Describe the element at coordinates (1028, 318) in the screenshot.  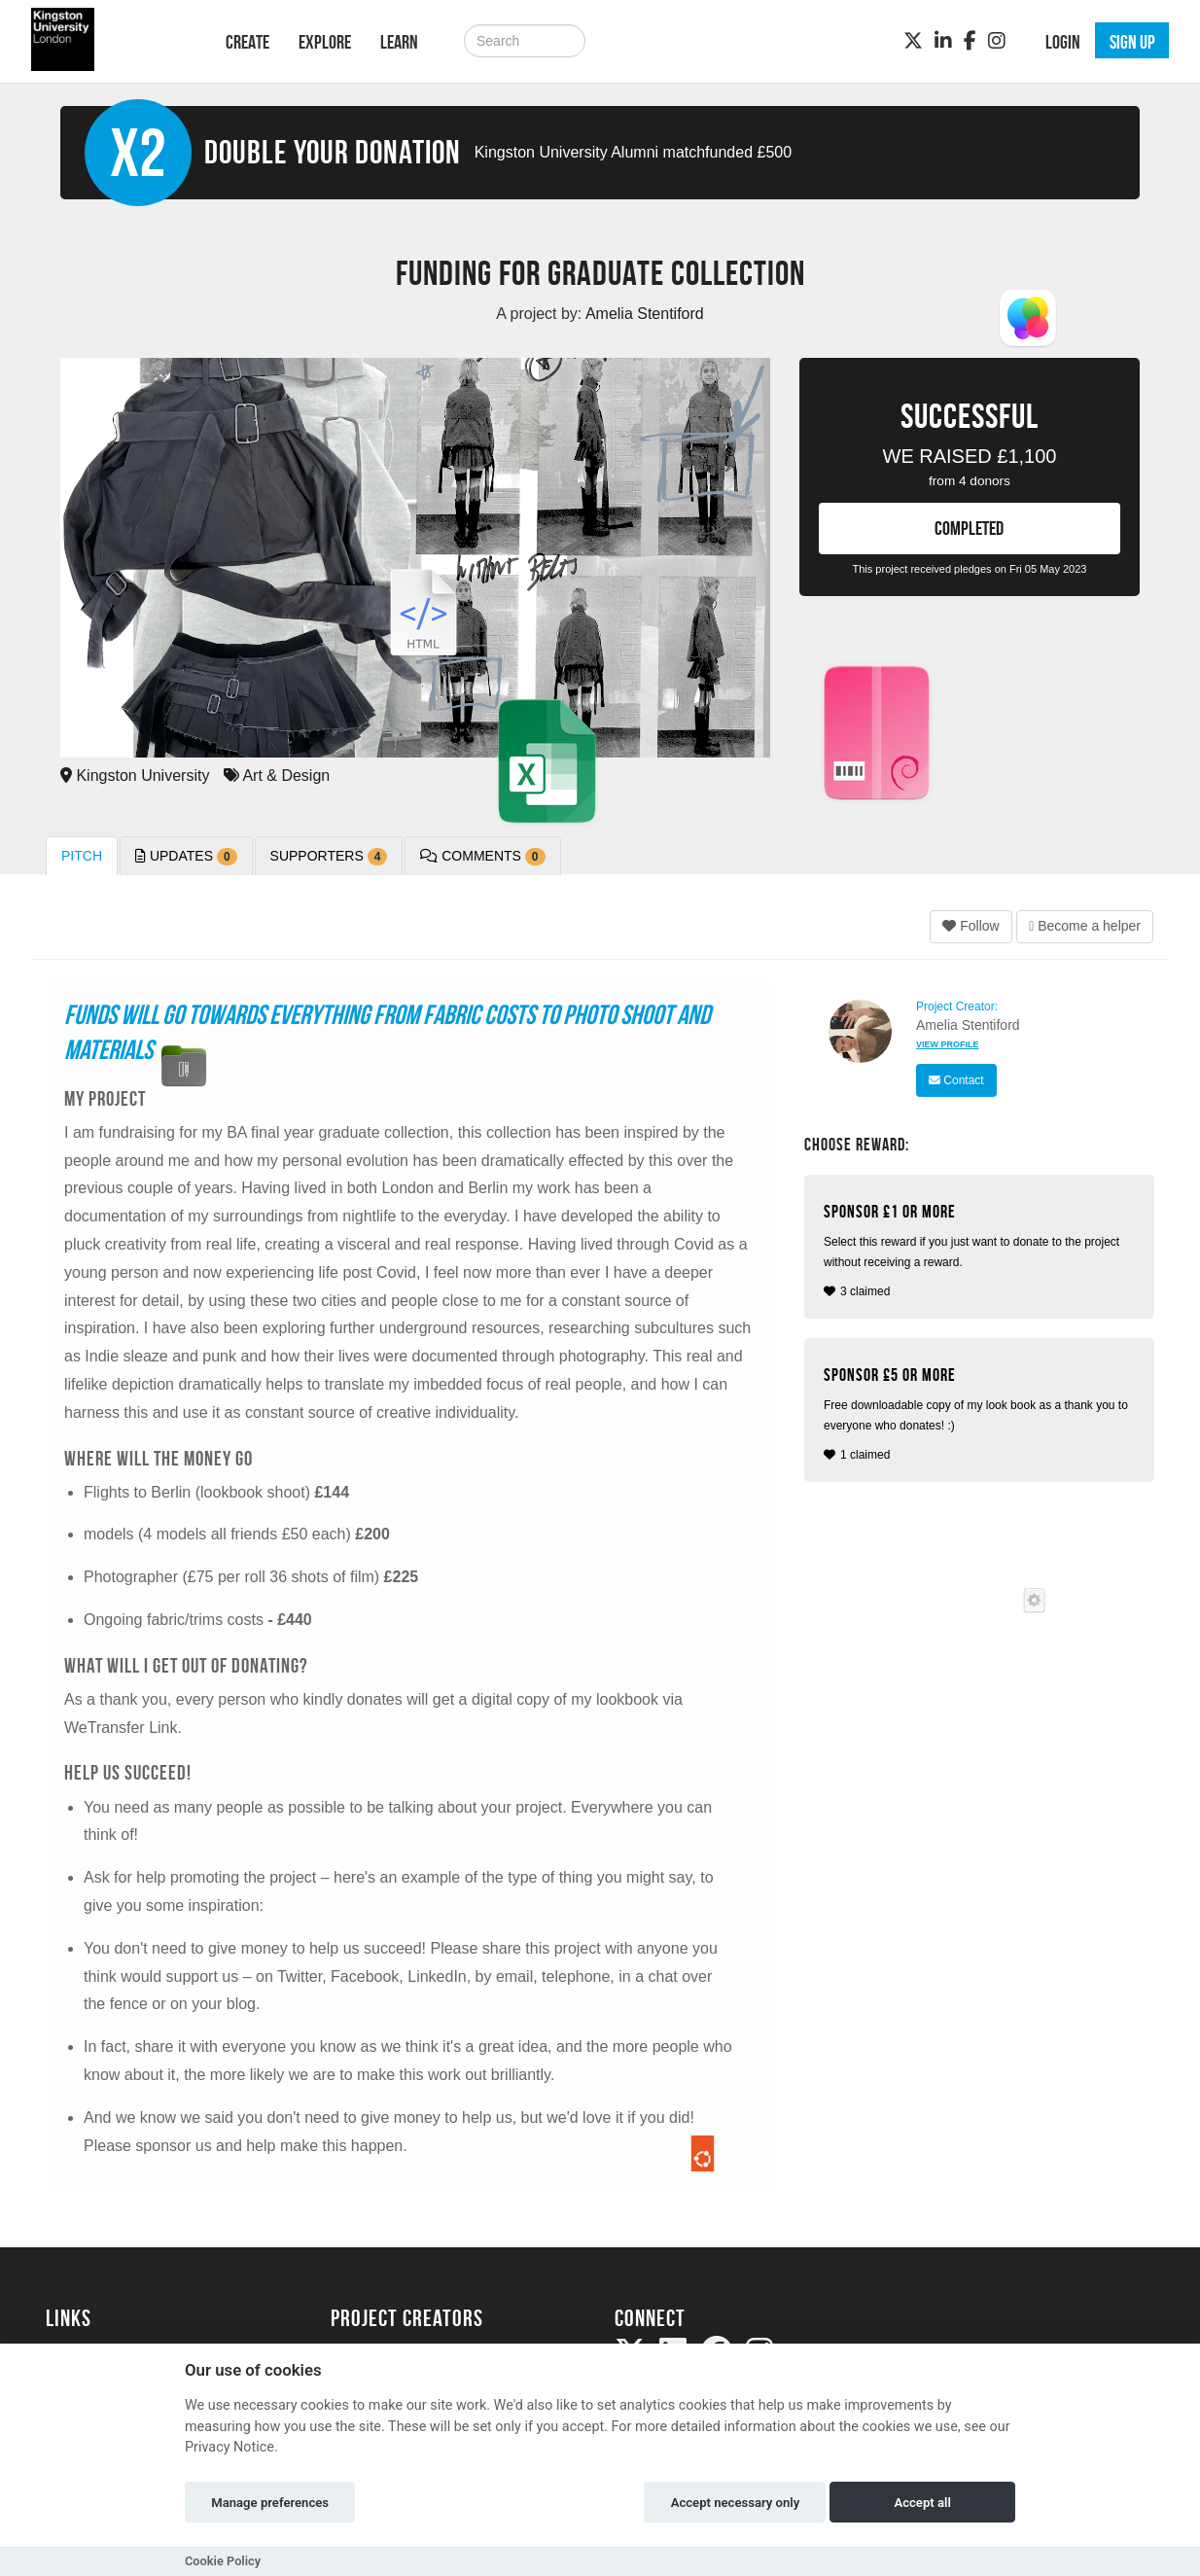
I see `open Game Center settings` at that location.